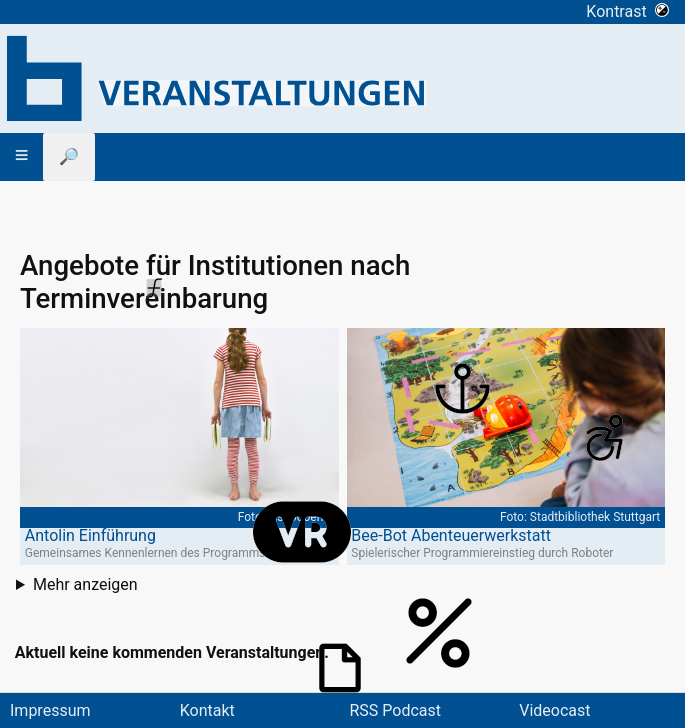 The width and height of the screenshot is (685, 728). I want to click on indicates wheelchair accessible facility, so click(605, 438).